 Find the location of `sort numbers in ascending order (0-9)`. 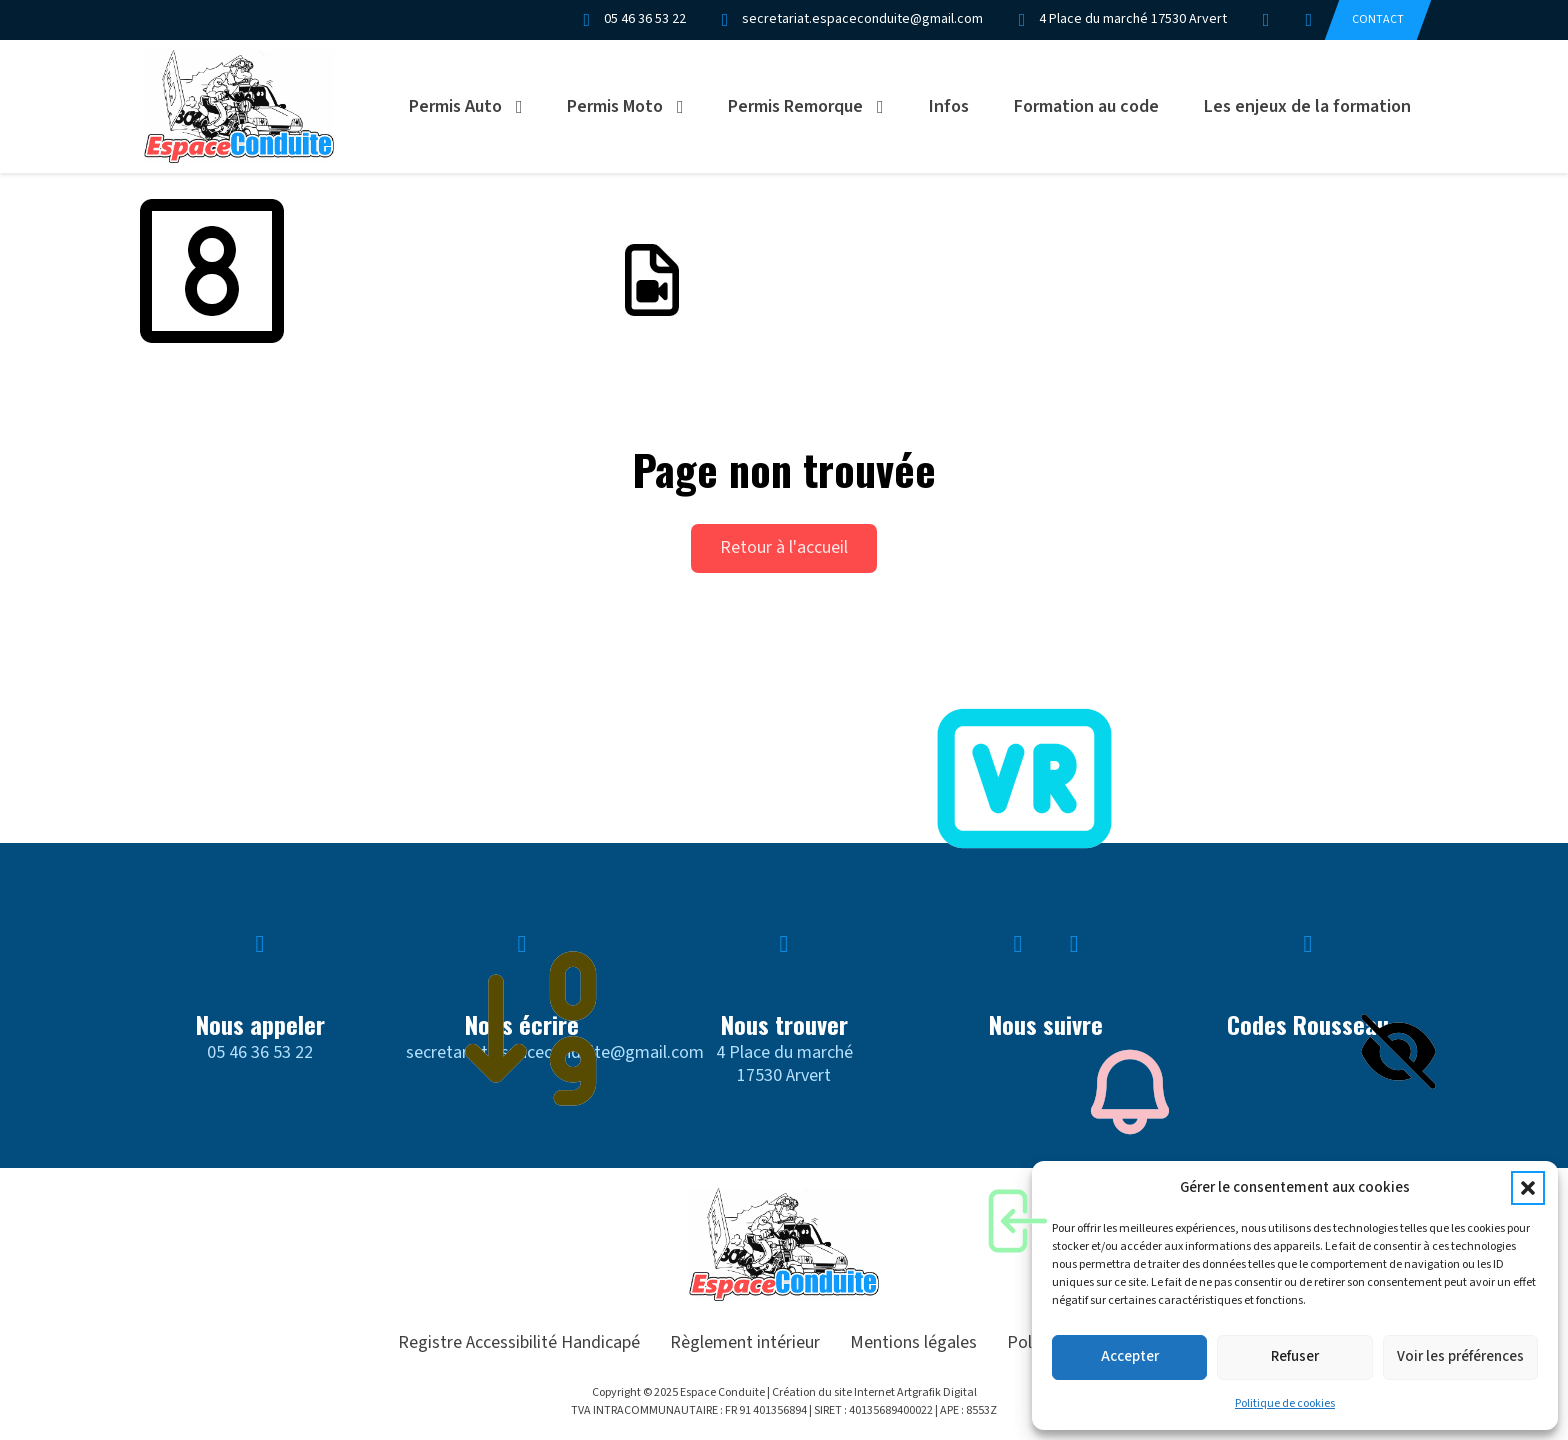

sort numbers in ascending order (0-9) is located at coordinates (534, 1028).